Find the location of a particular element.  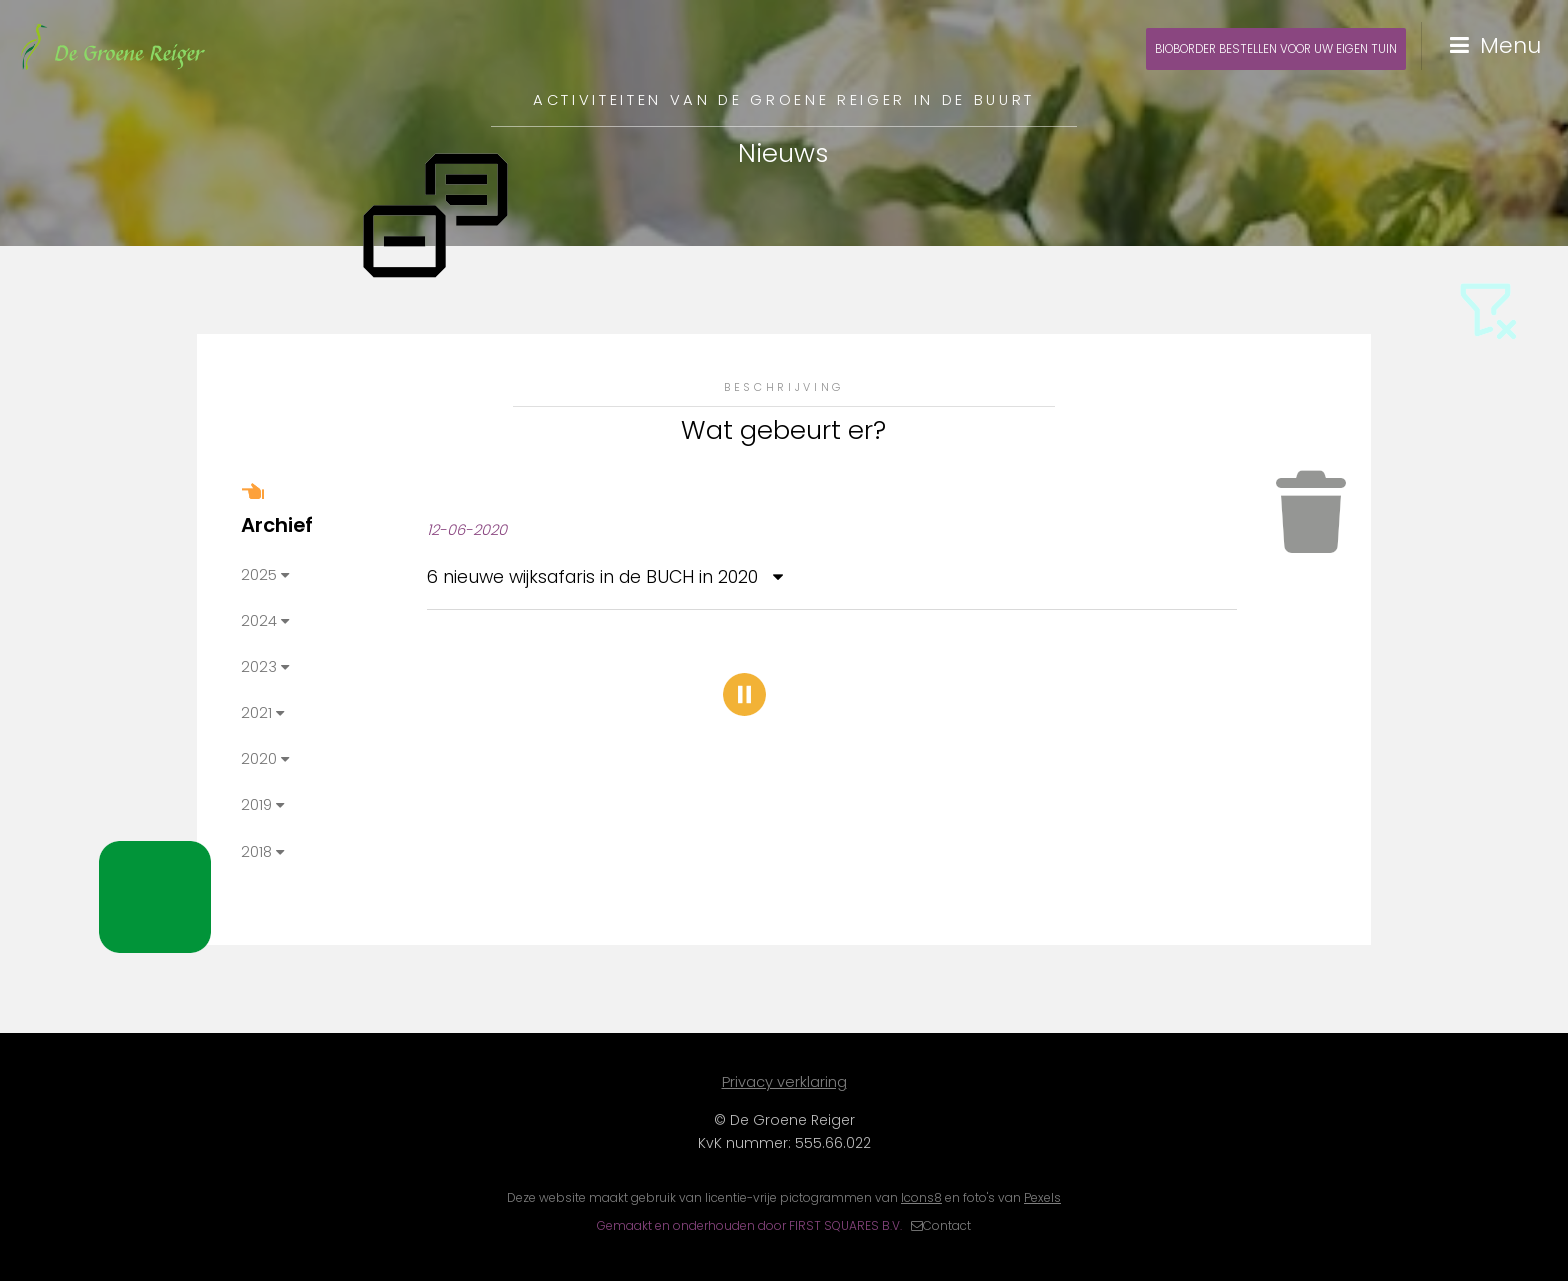

stop media playback is located at coordinates (155, 897).